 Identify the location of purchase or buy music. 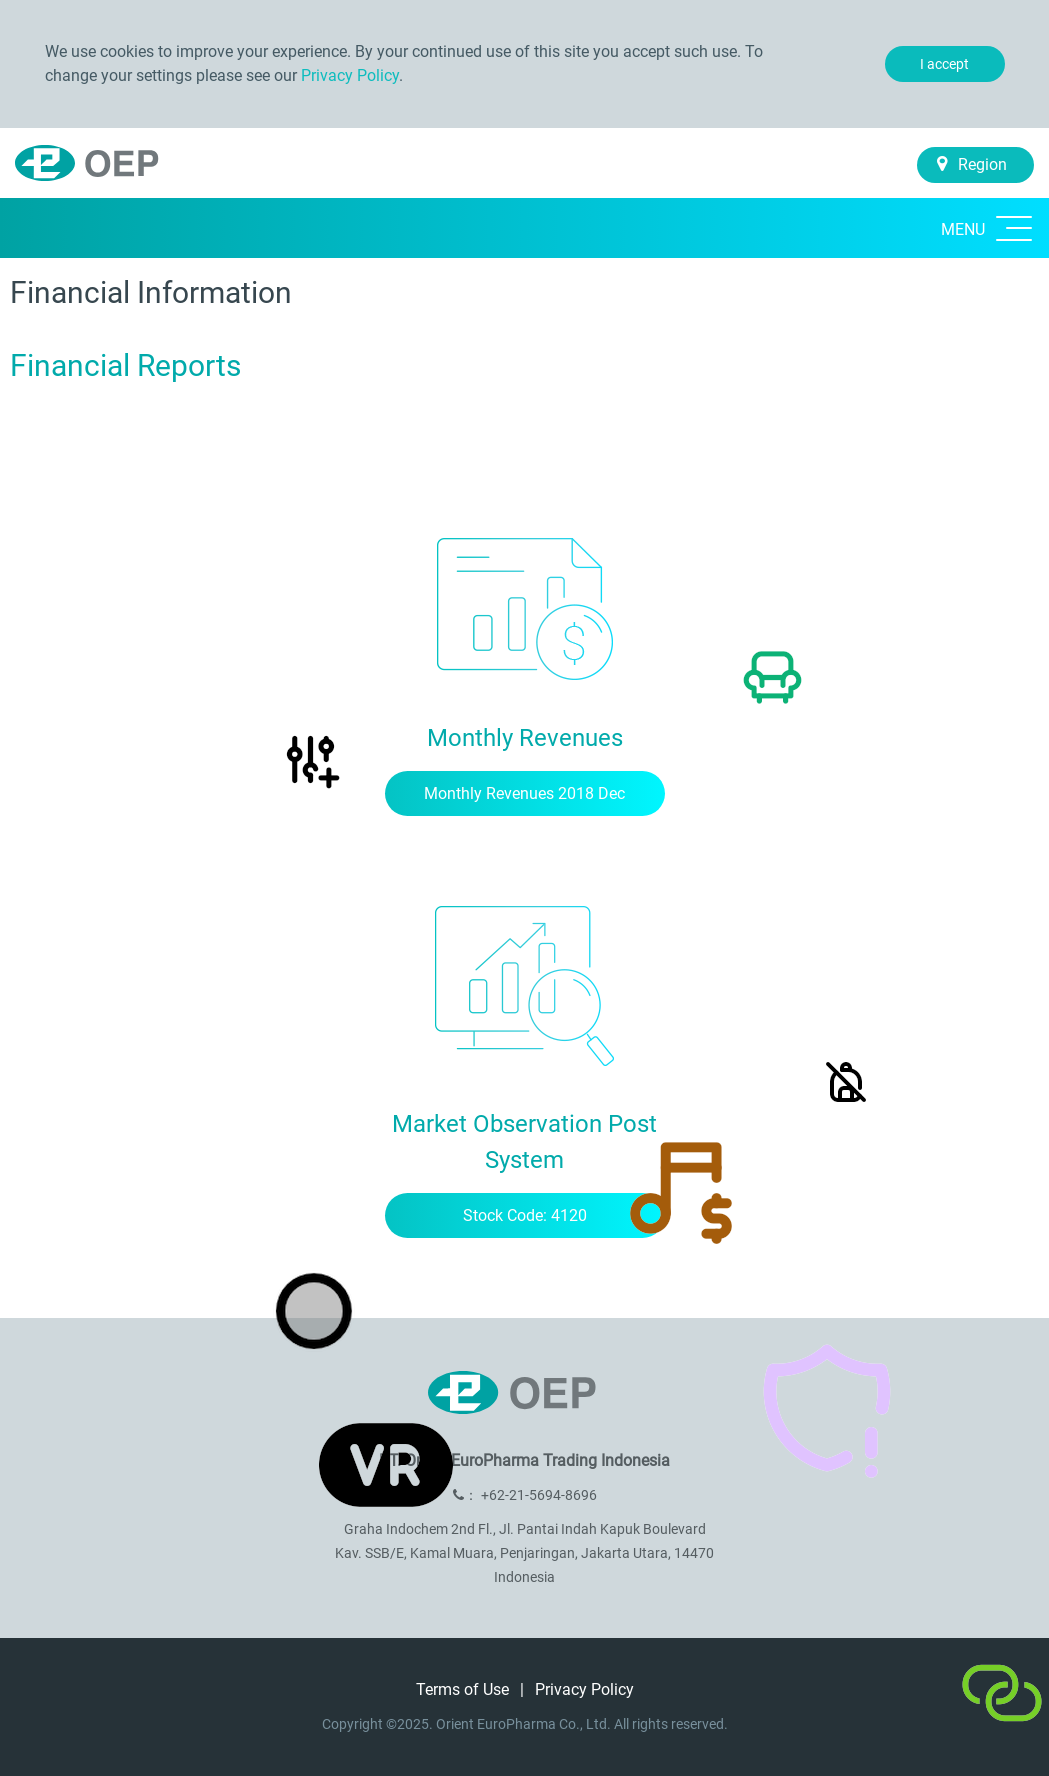
(681, 1188).